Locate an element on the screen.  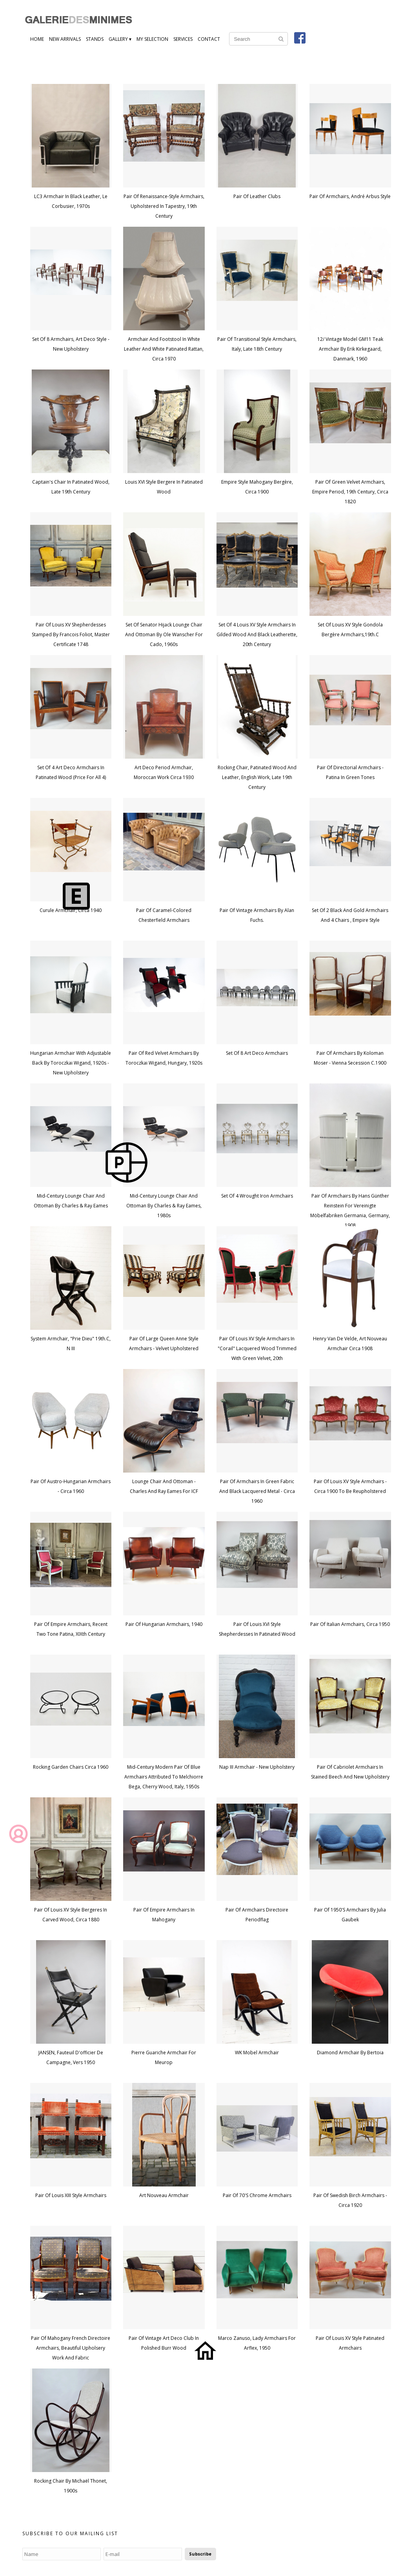
open Microsoft PowerPoint is located at coordinates (126, 1162).